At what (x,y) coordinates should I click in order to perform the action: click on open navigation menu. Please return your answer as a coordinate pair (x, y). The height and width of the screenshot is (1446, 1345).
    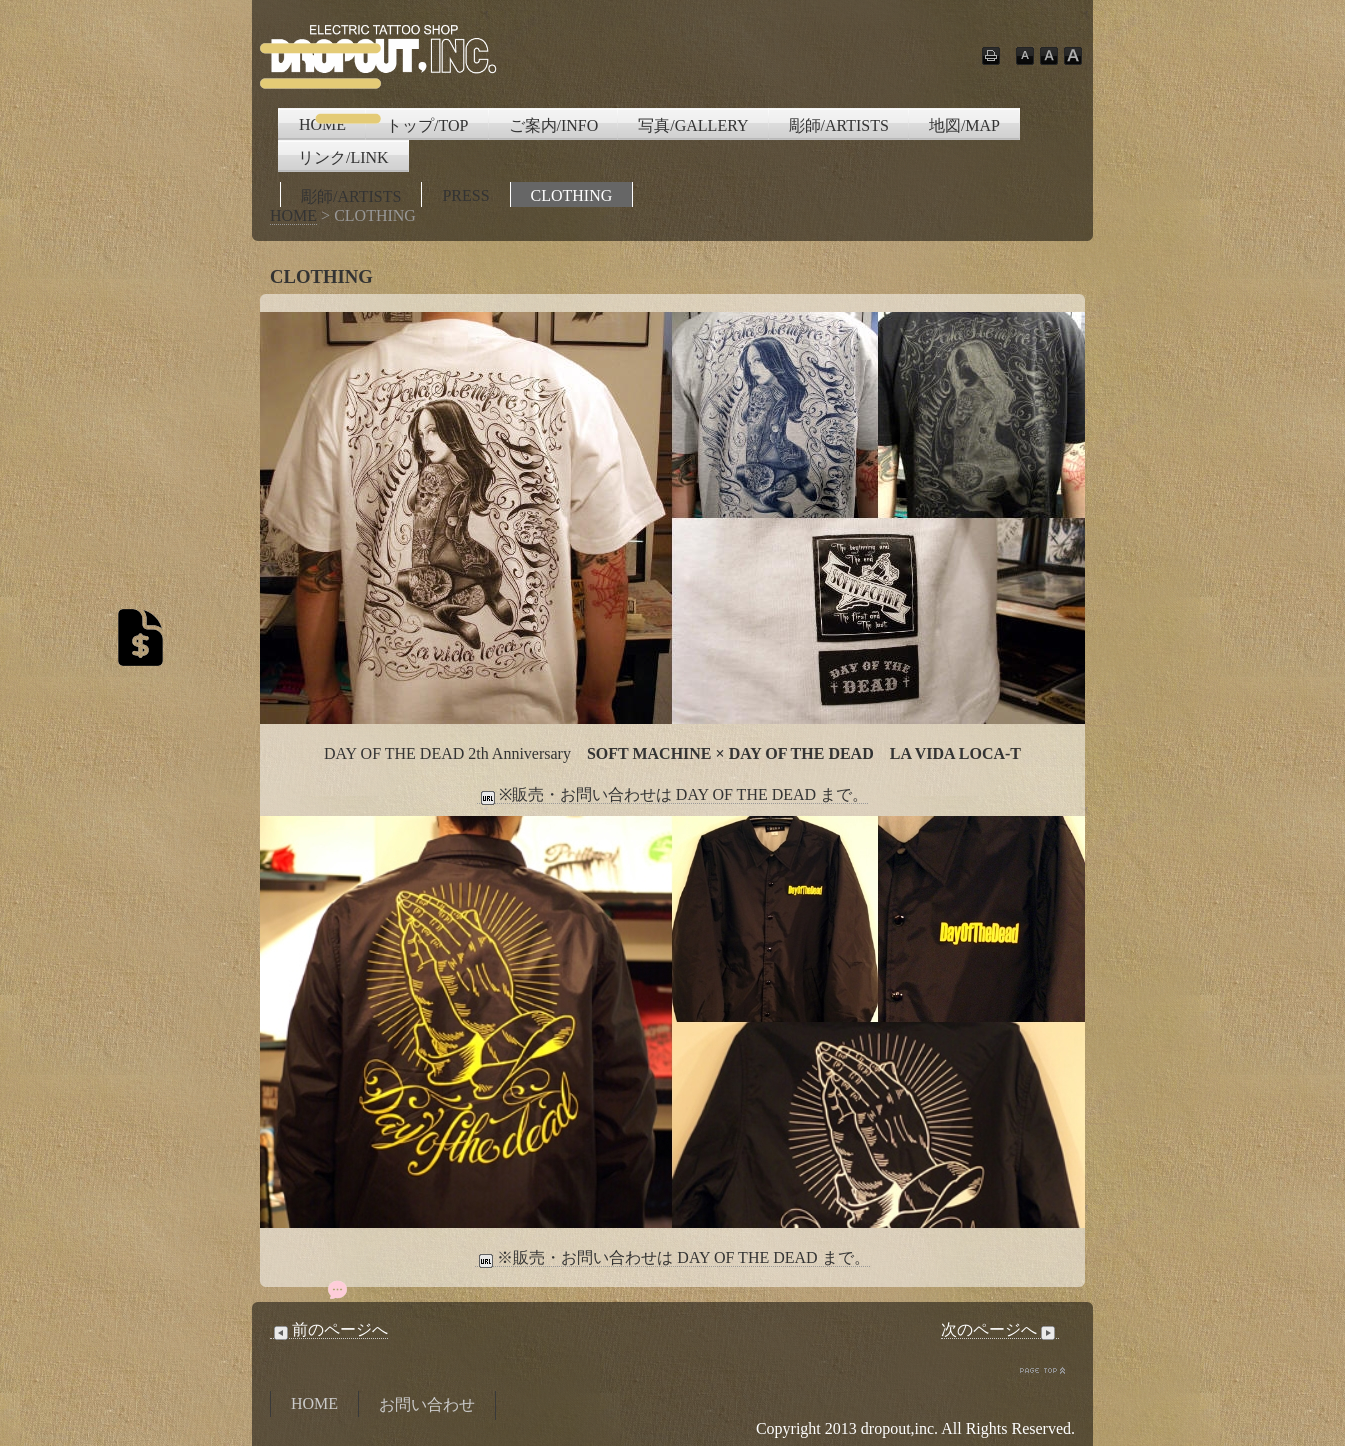
    Looking at the image, I should click on (320, 83).